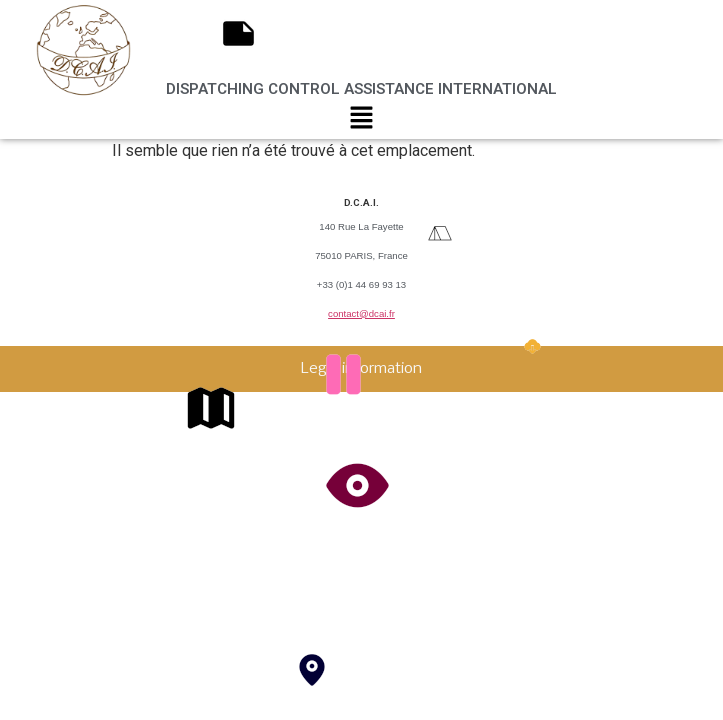  Describe the element at coordinates (343, 374) in the screenshot. I see `pause media playback` at that location.